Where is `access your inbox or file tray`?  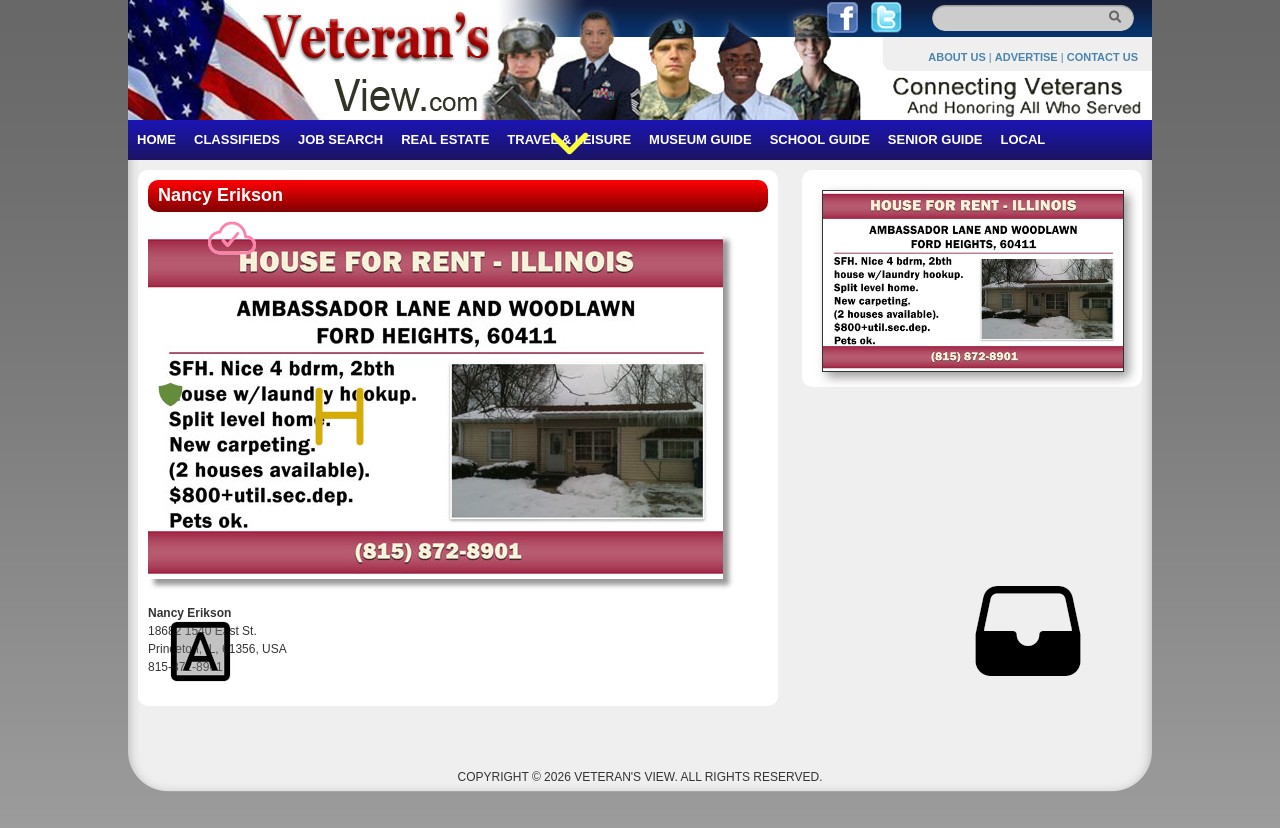
access your inbox or file tray is located at coordinates (1028, 631).